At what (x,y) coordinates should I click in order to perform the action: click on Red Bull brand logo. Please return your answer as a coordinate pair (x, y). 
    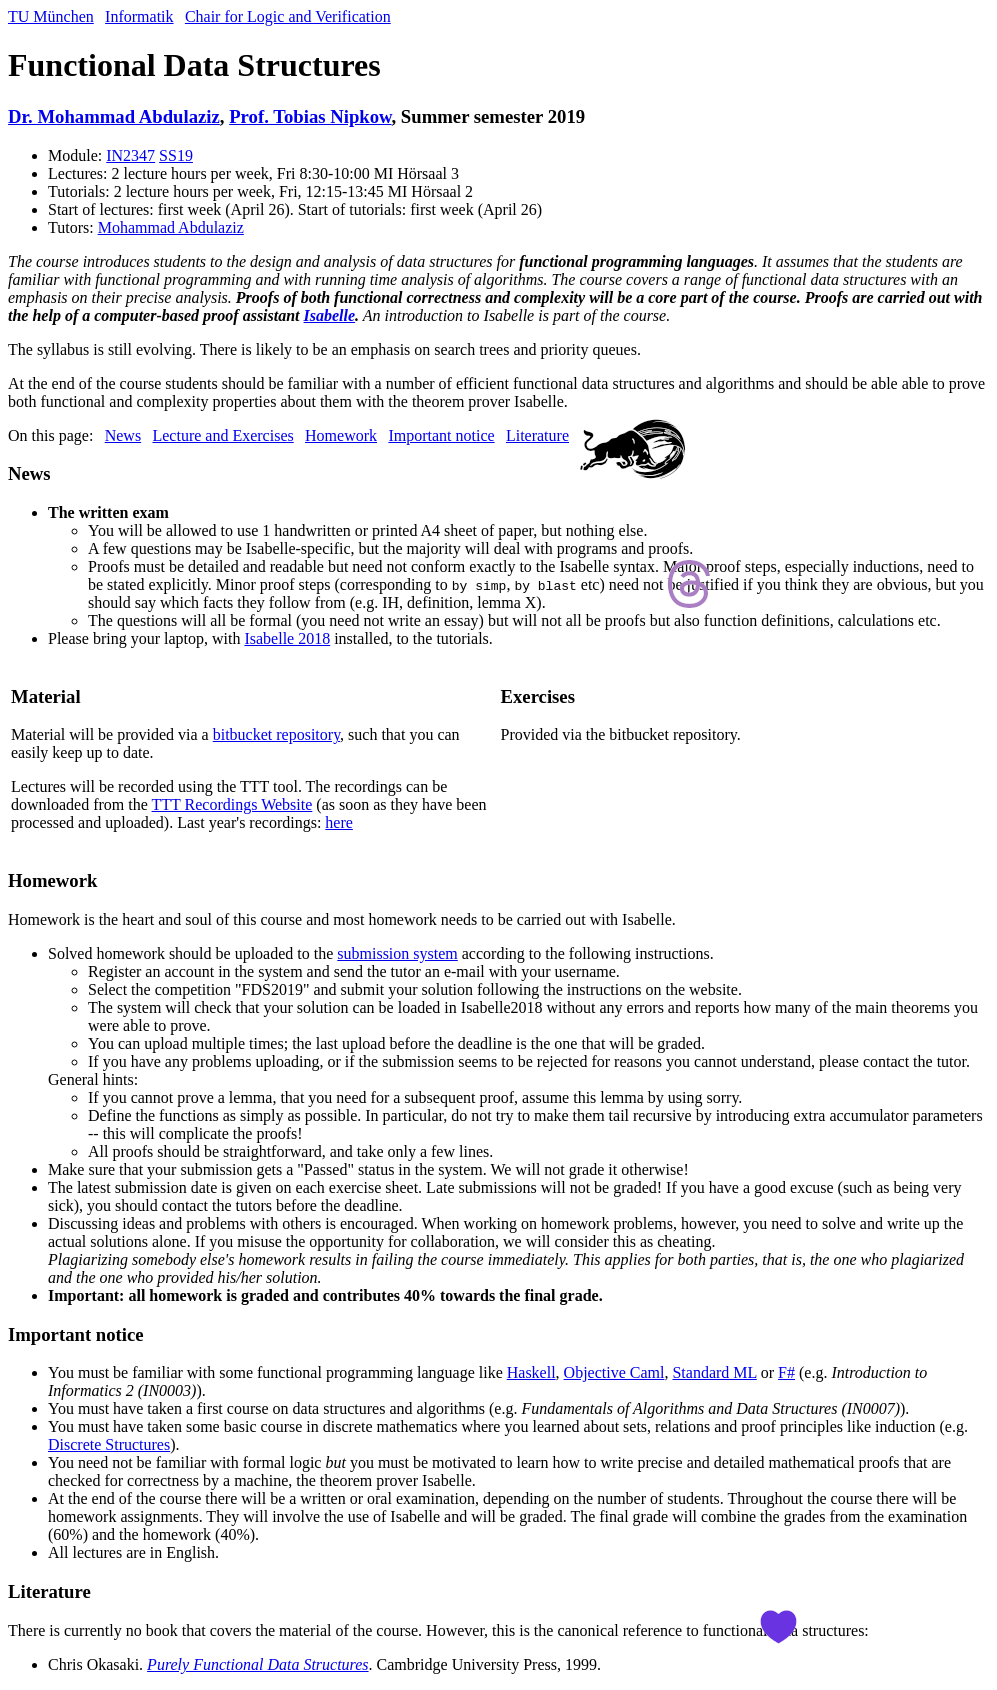
    Looking at the image, I should click on (632, 449).